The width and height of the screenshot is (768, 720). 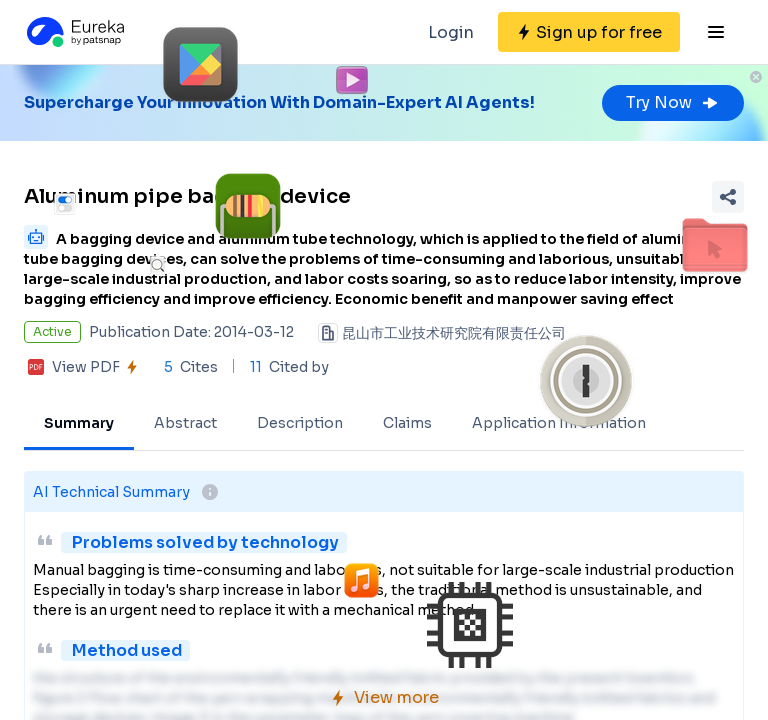 I want to click on open google play music app, so click(x=361, y=580).